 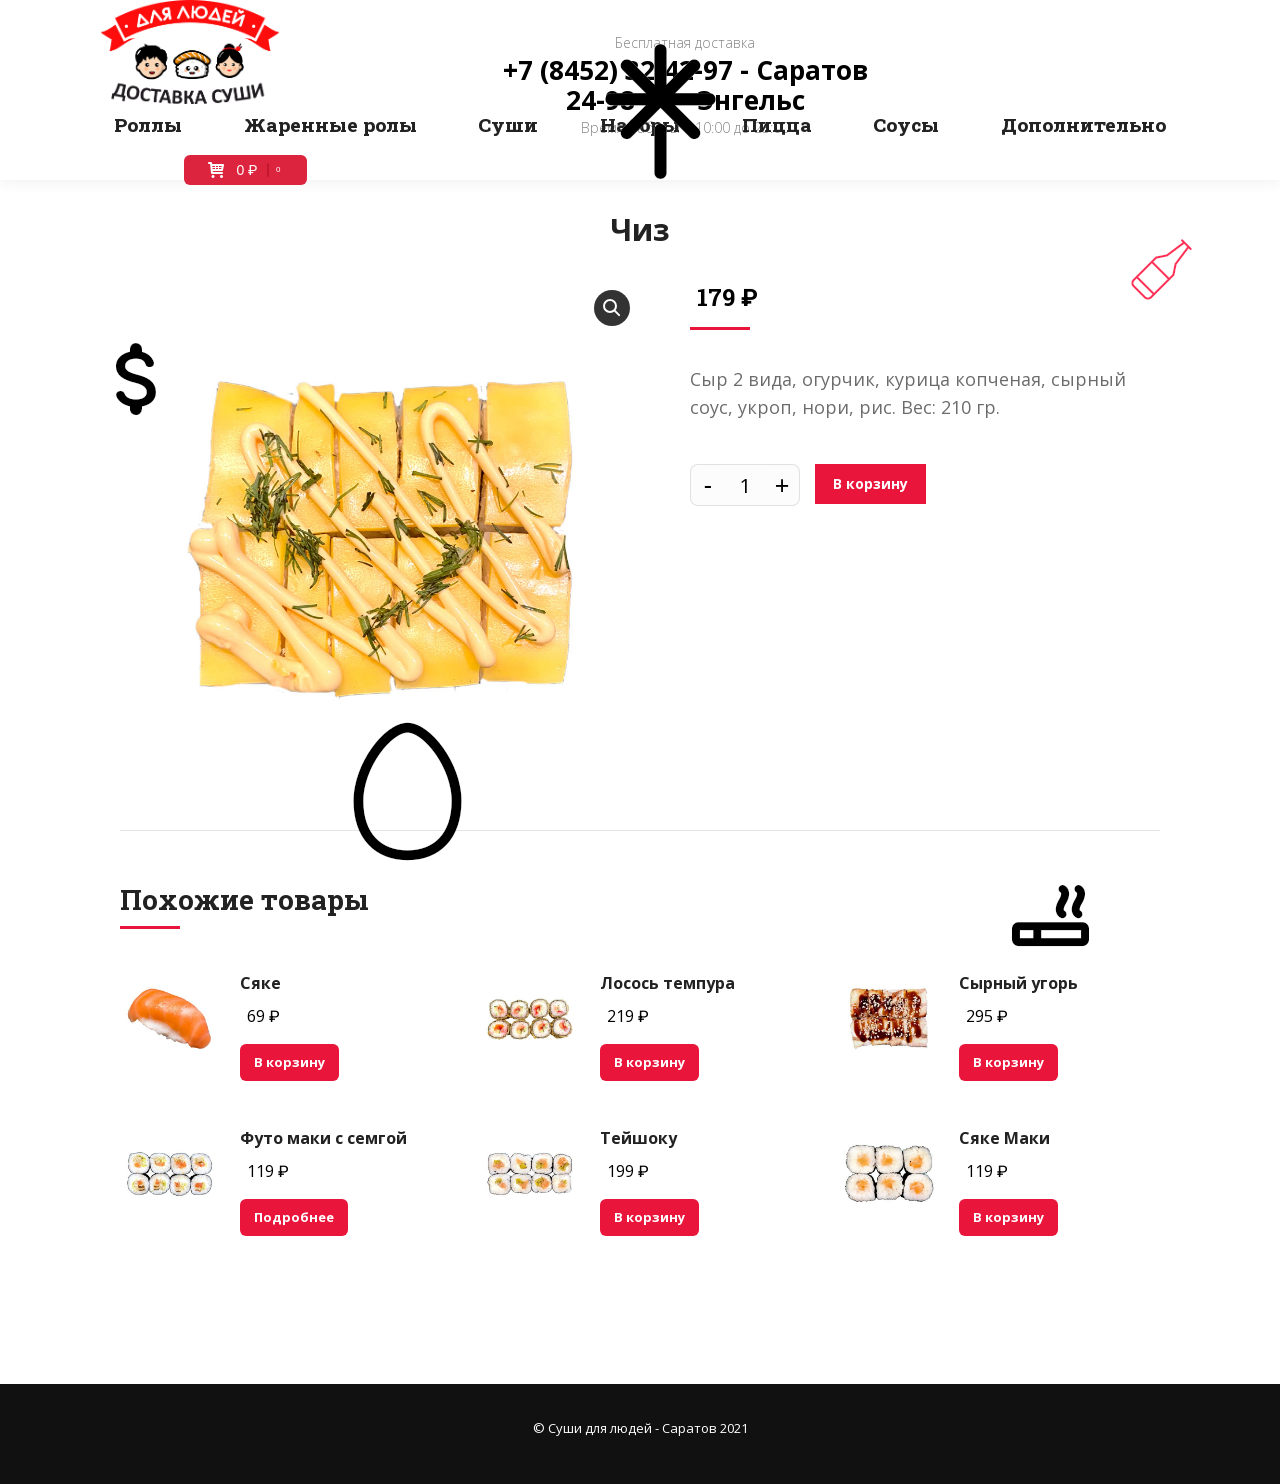 What do you see at coordinates (1160, 270) in the screenshot?
I see `browse beer or beverage options` at bounding box center [1160, 270].